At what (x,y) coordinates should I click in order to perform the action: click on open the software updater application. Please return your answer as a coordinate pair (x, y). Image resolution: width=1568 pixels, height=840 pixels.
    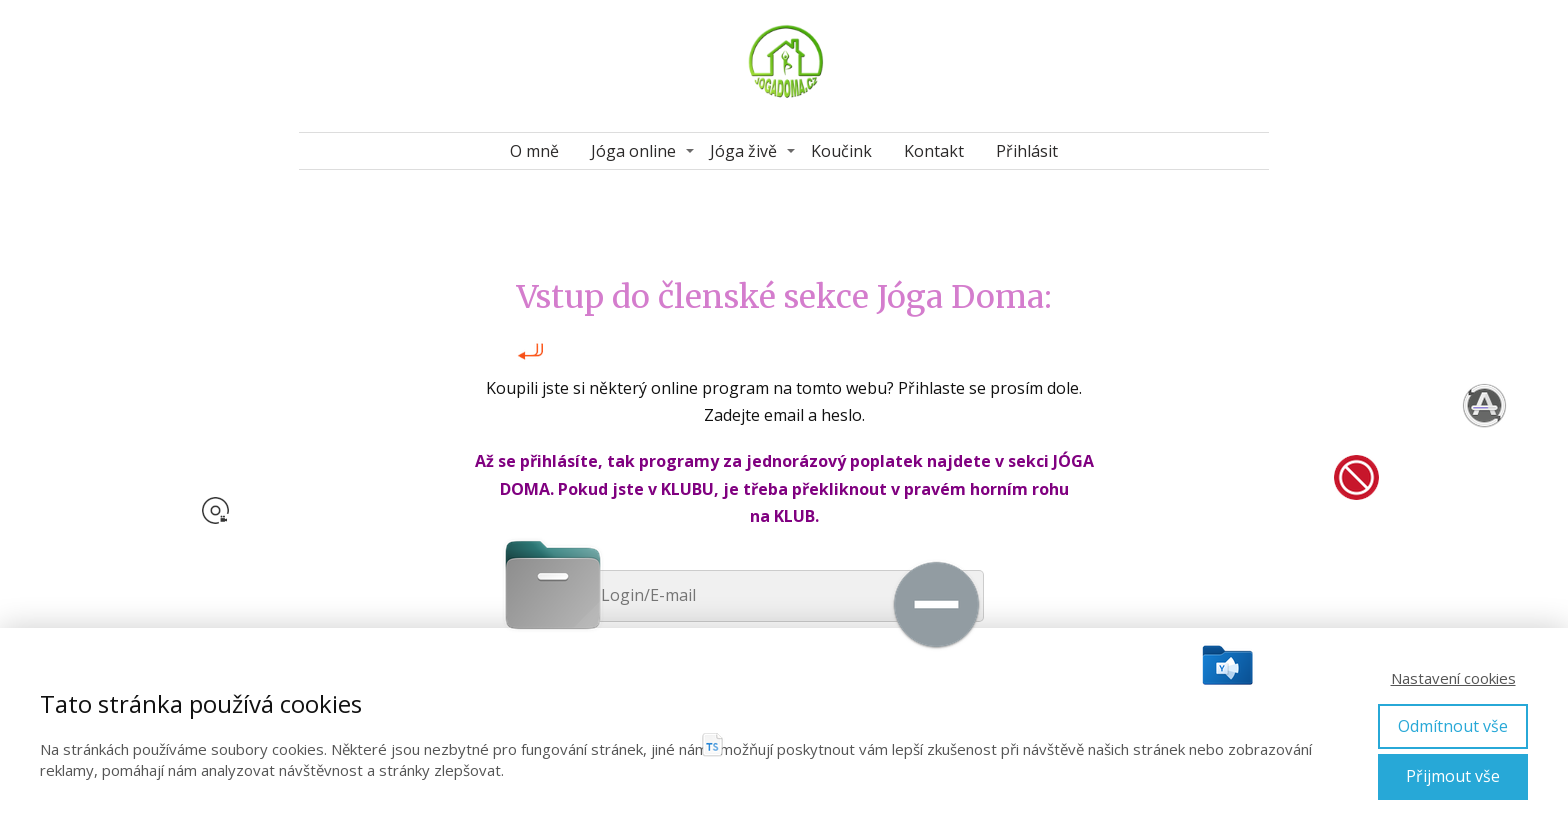
    Looking at the image, I should click on (1484, 405).